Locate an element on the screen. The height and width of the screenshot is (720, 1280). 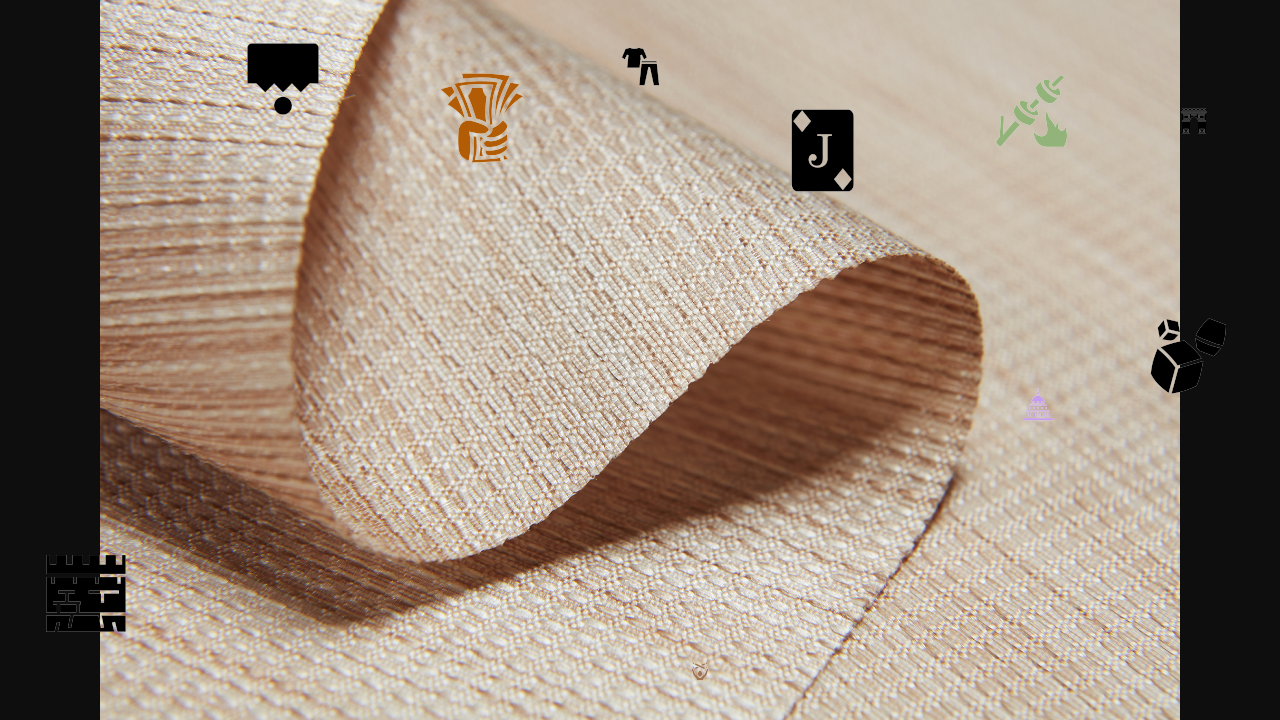
build or upgrade defensive fortifications is located at coordinates (86, 592).